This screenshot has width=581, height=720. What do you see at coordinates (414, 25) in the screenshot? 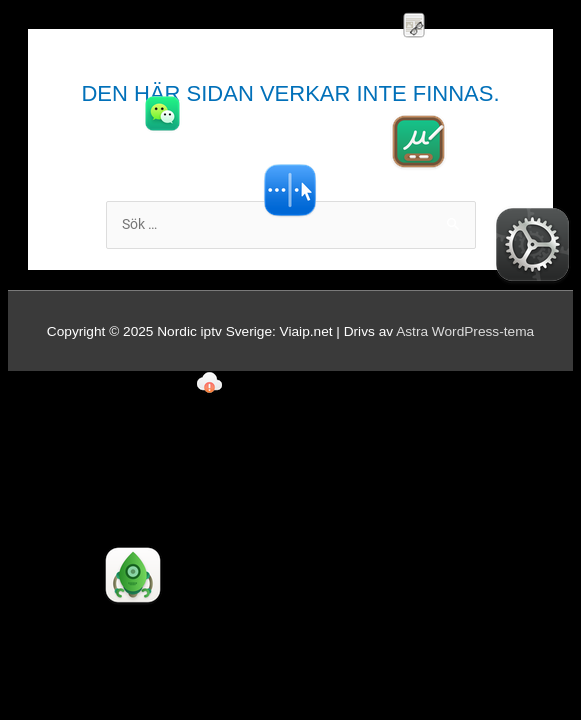
I see `open the documents app` at bounding box center [414, 25].